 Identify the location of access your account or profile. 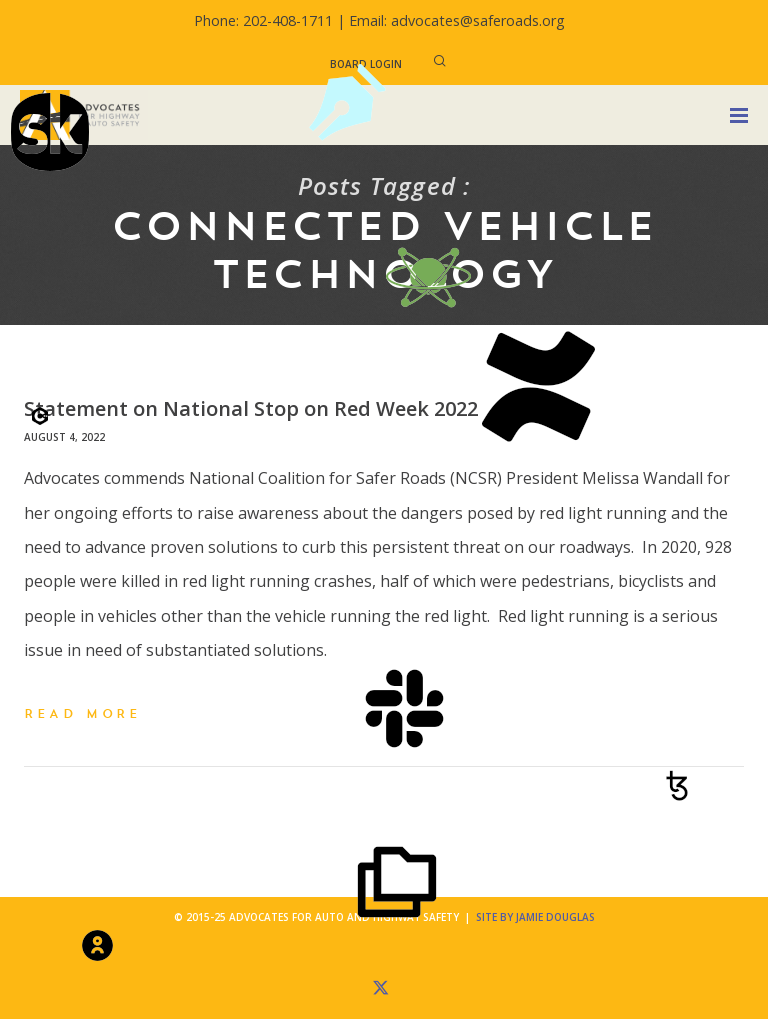
(97, 945).